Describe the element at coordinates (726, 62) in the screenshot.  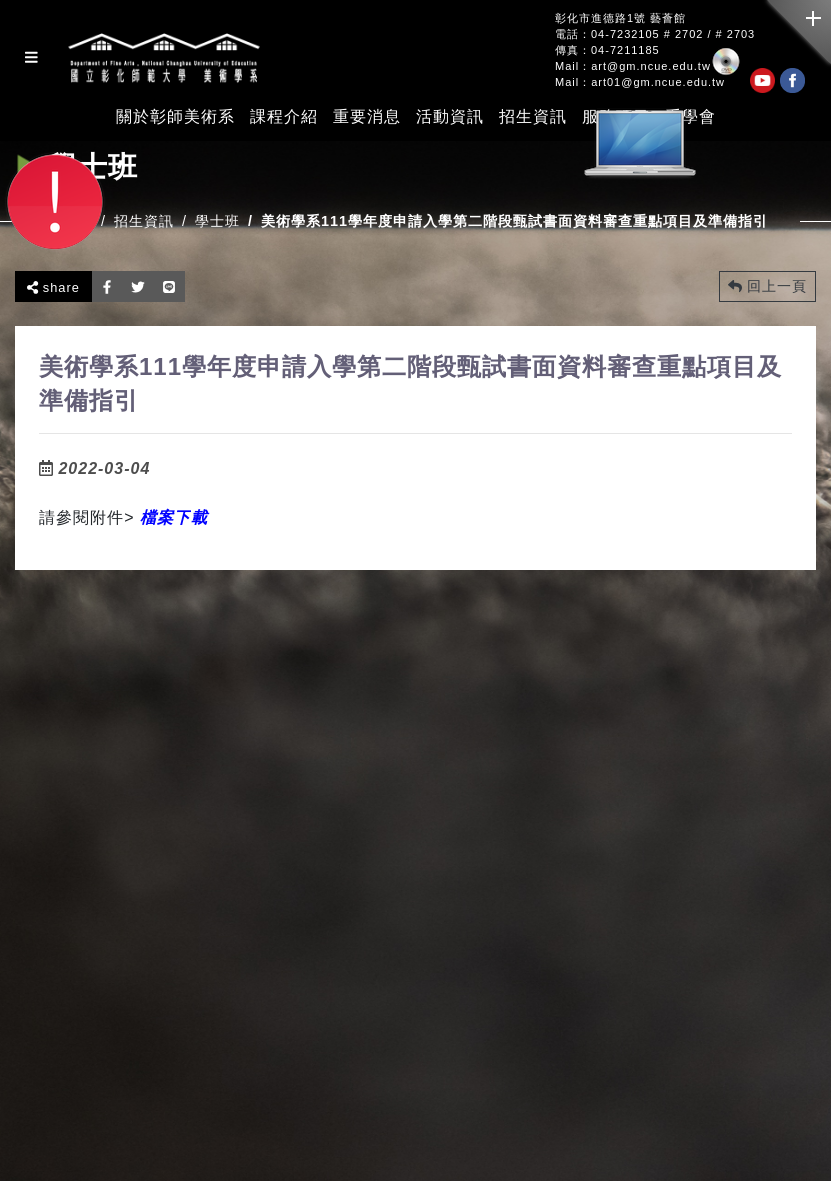
I see `indicates a DVD-RAM disc in the system` at that location.